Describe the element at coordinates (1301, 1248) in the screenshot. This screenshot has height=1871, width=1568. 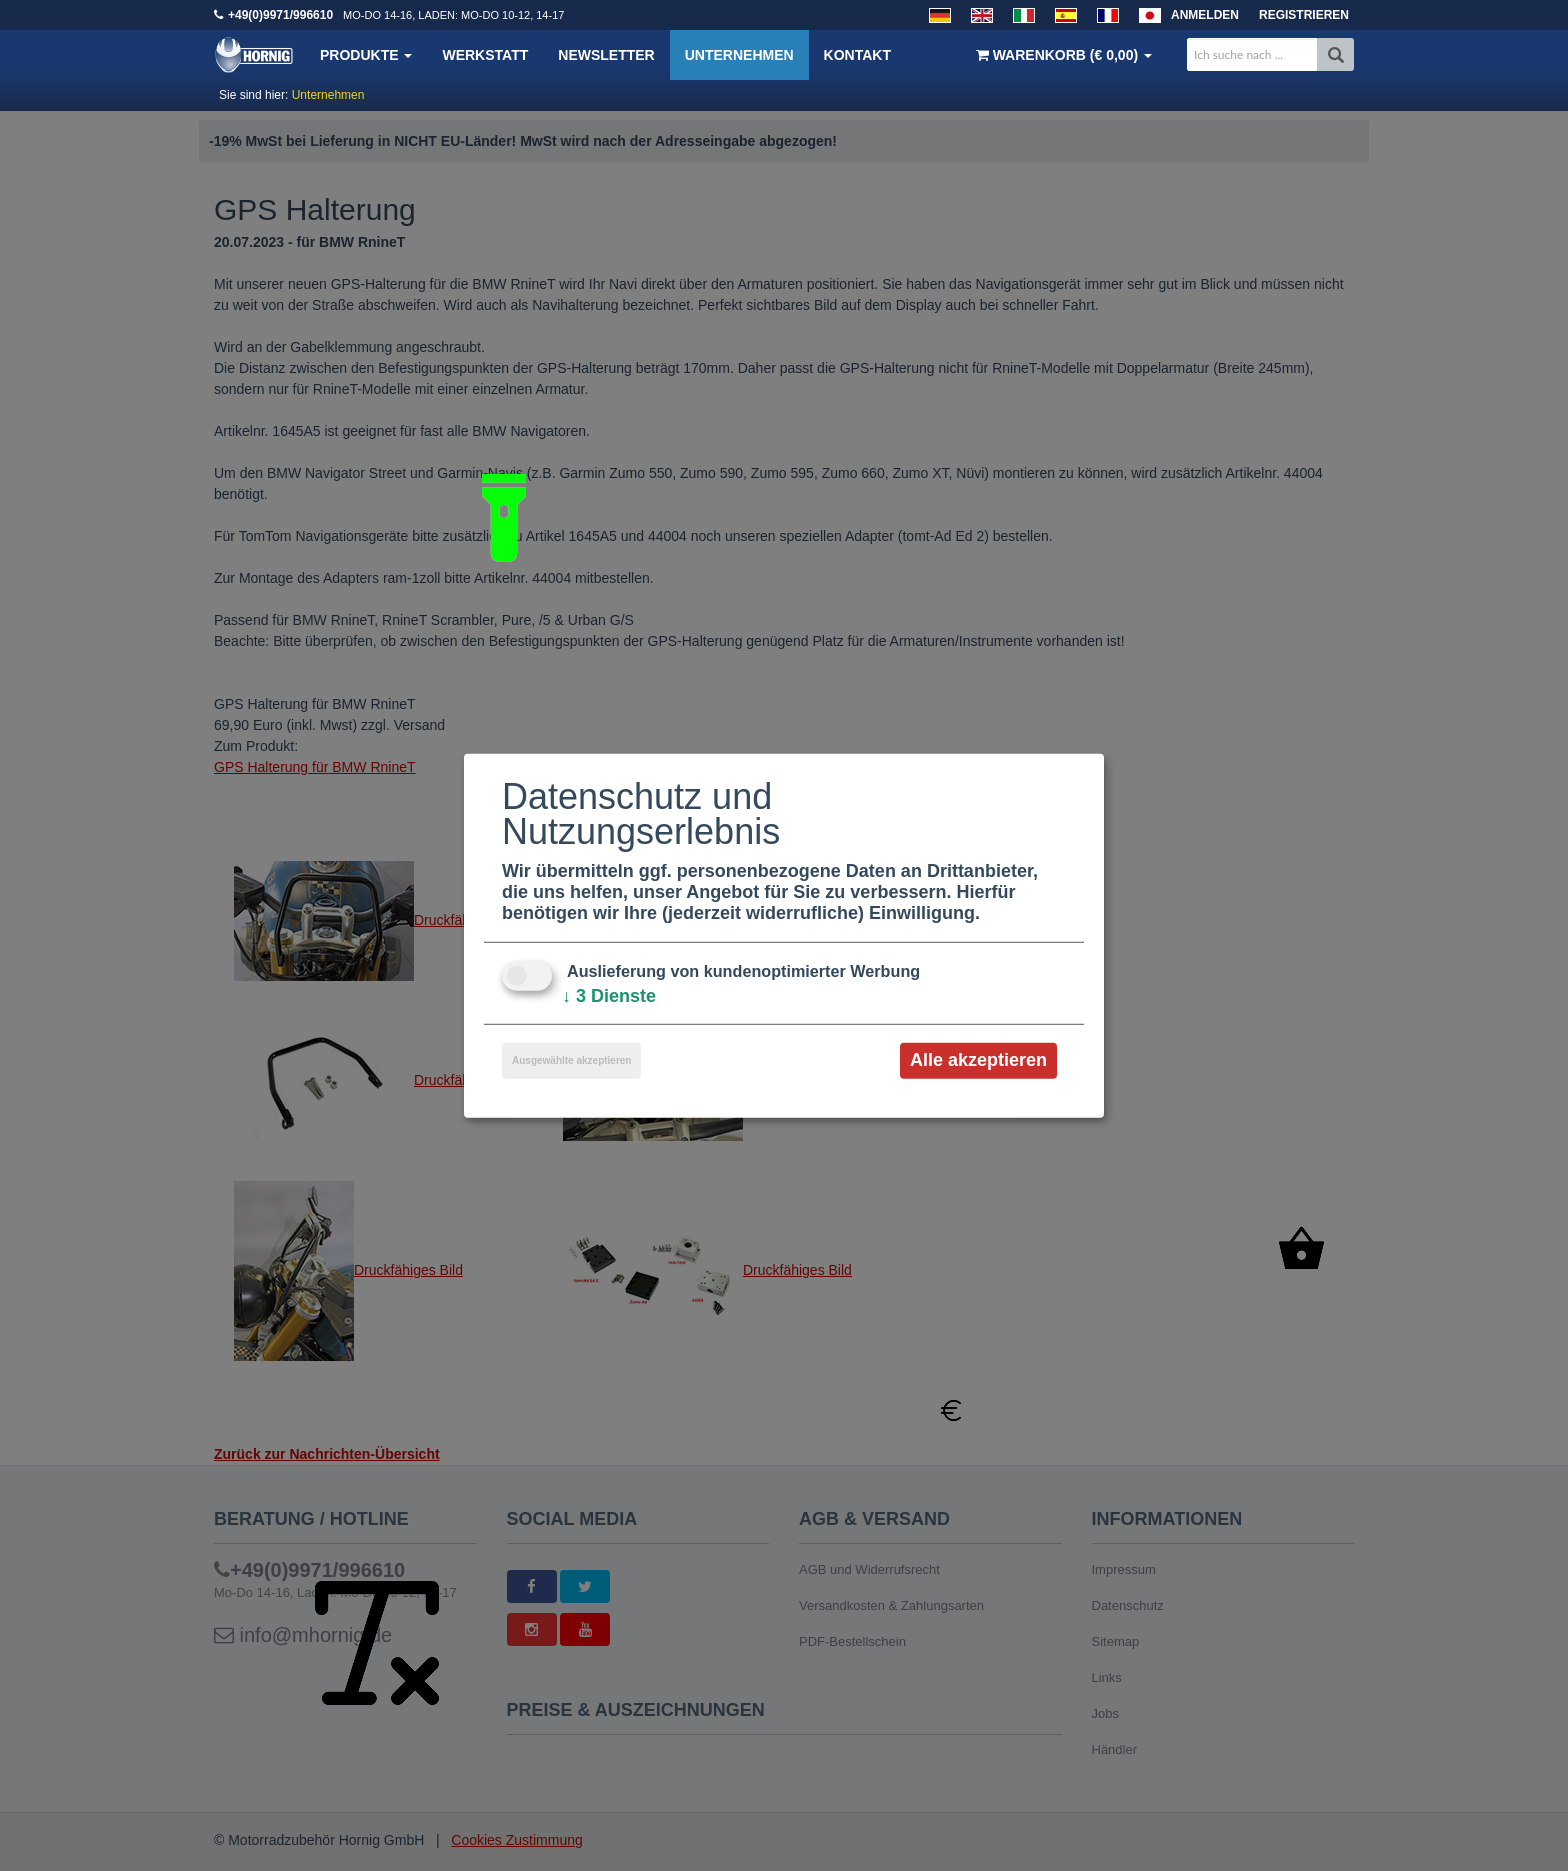
I see `view your shopping basket` at that location.